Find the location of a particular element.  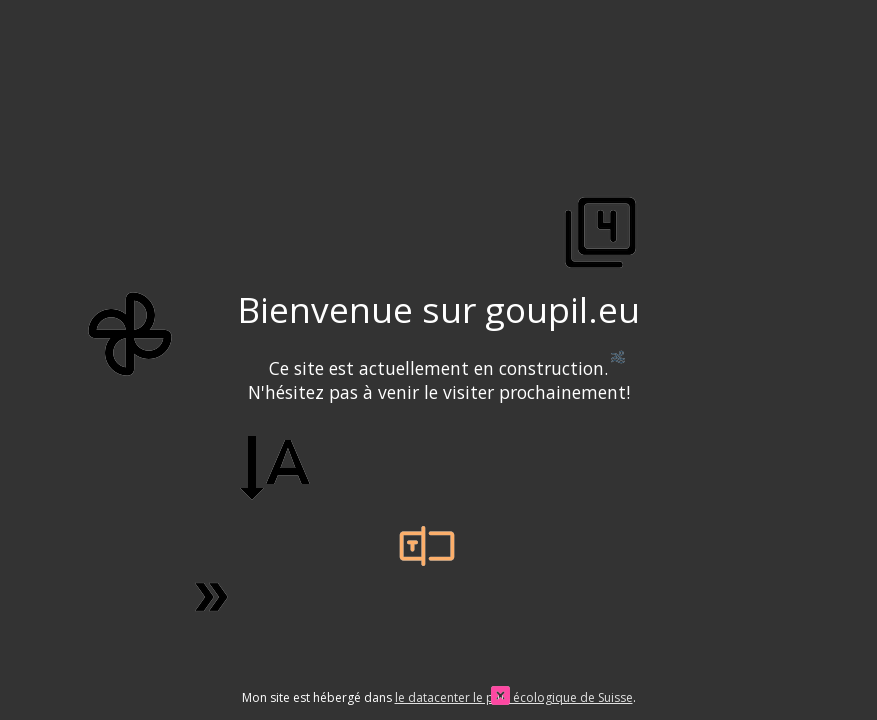

open google photos is located at coordinates (130, 334).